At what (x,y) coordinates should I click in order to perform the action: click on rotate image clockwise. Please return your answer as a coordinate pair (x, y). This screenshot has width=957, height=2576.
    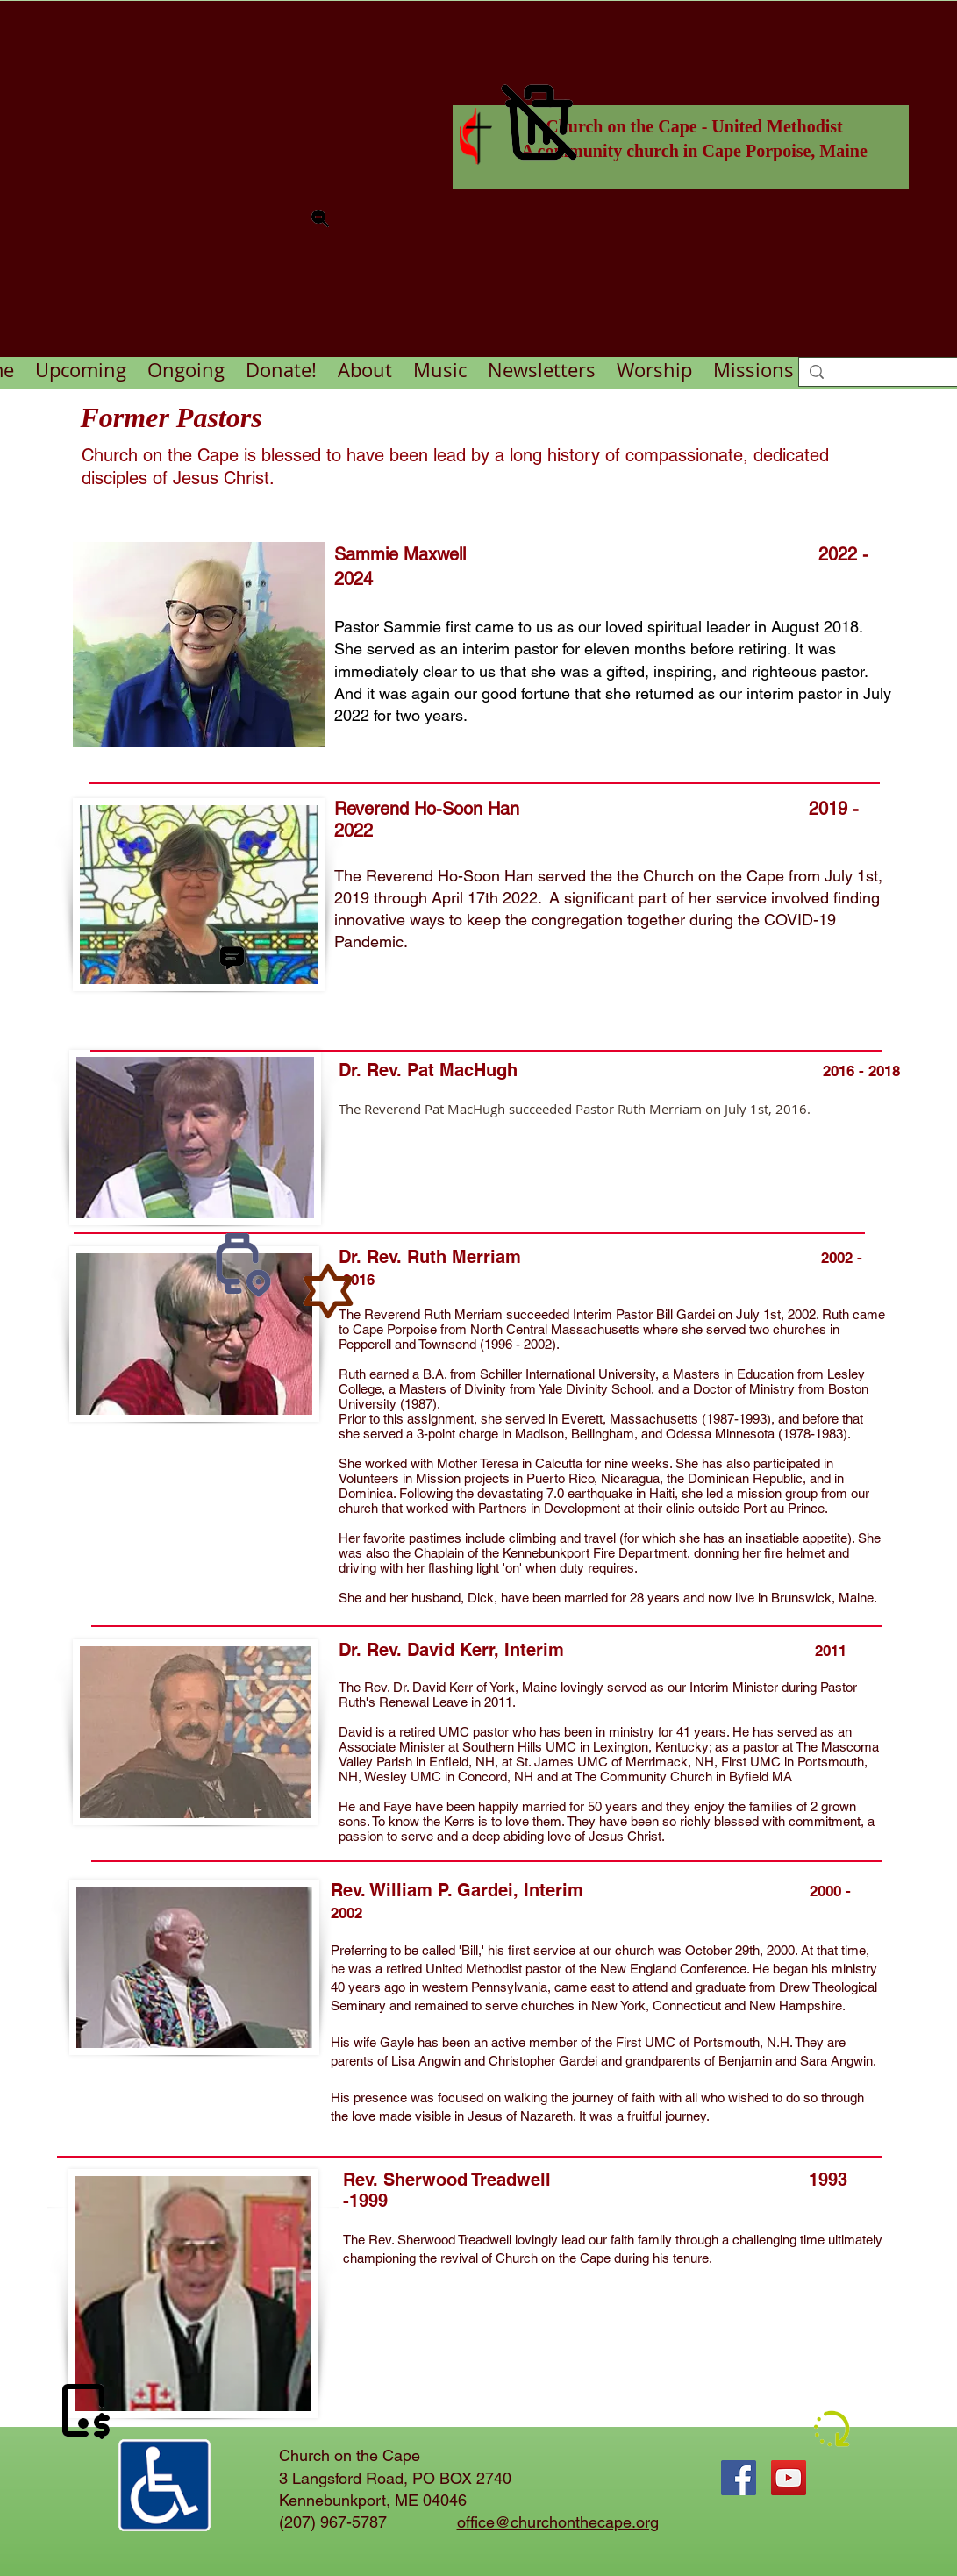
    Looking at the image, I should click on (832, 2429).